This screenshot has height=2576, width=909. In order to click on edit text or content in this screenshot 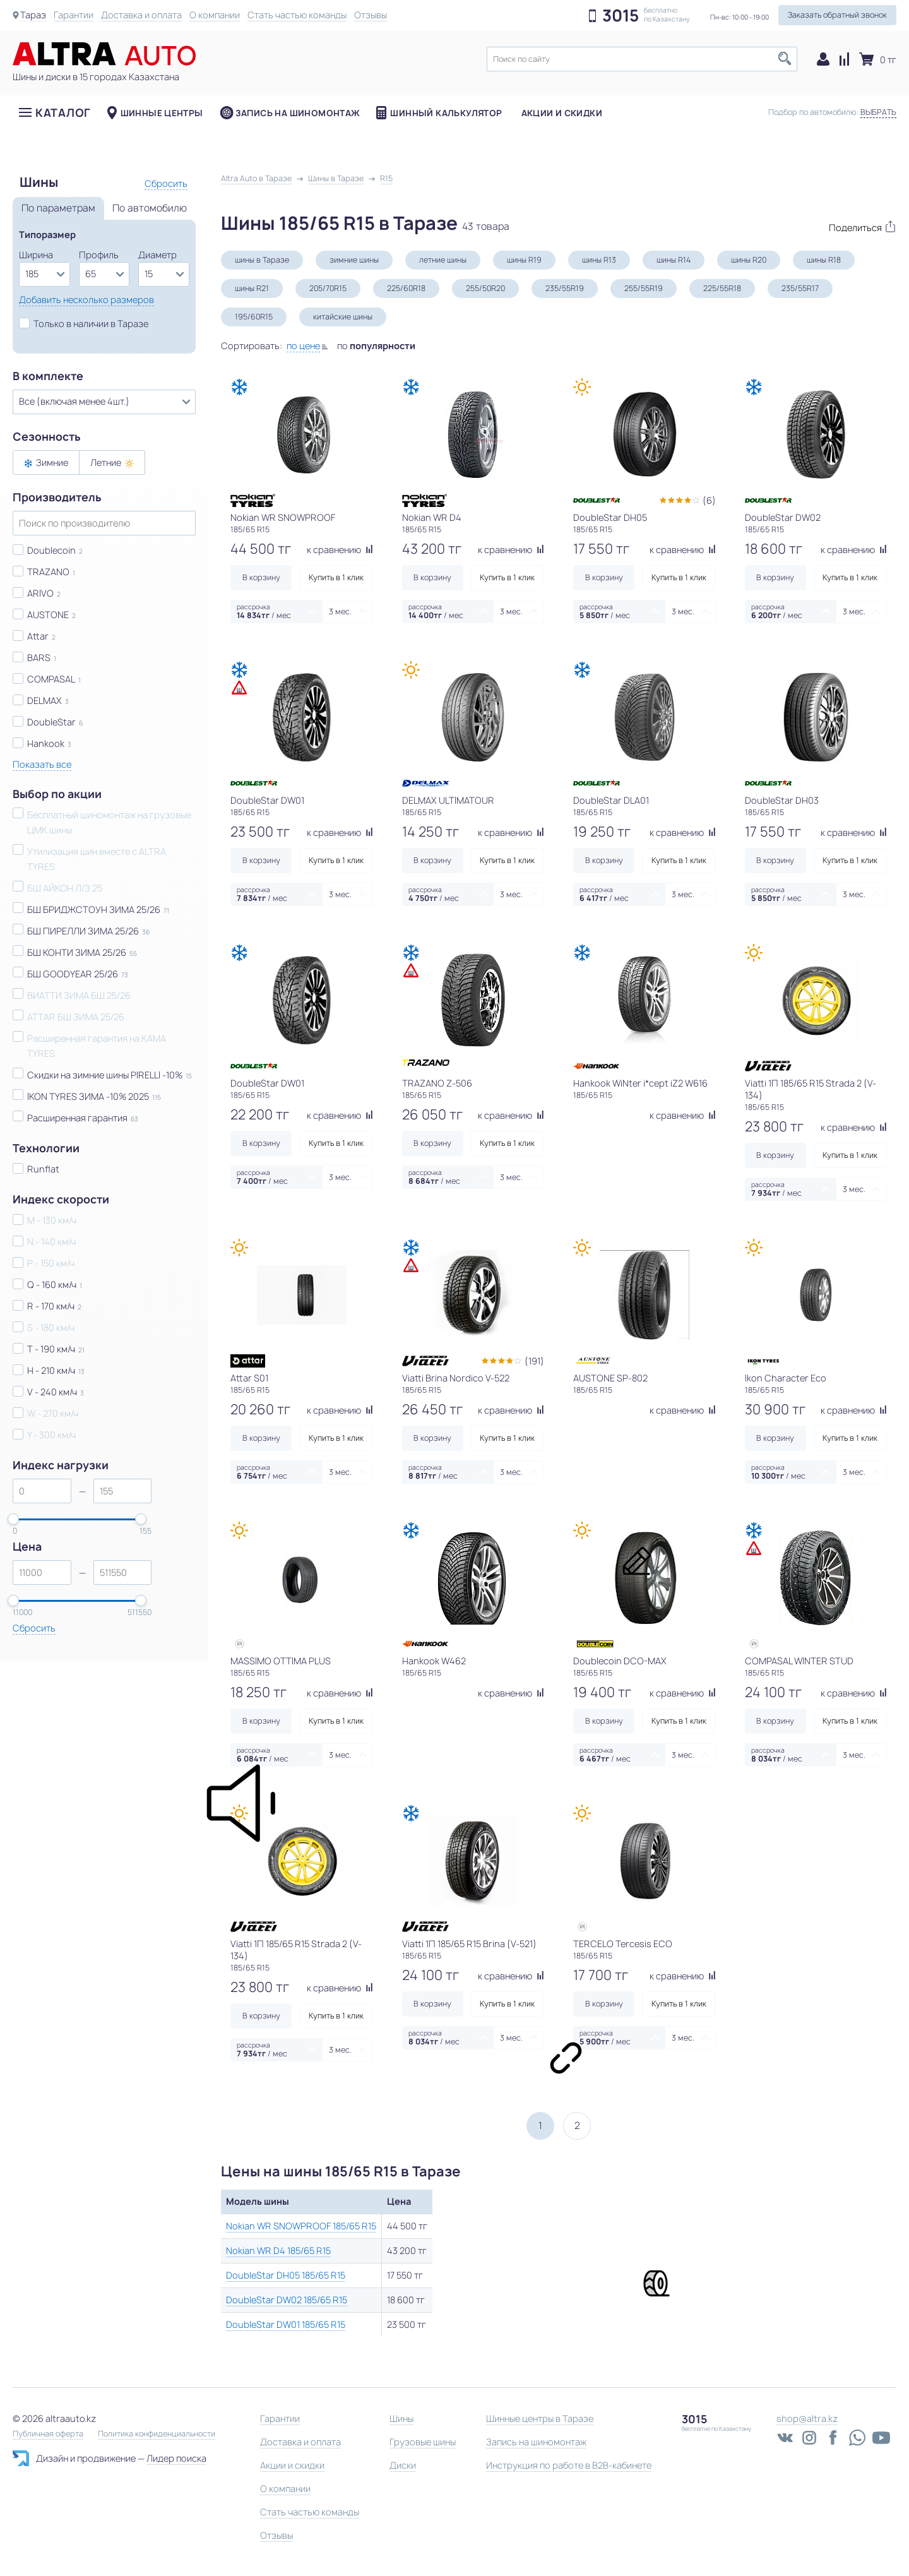, I will do `click(636, 1561)`.